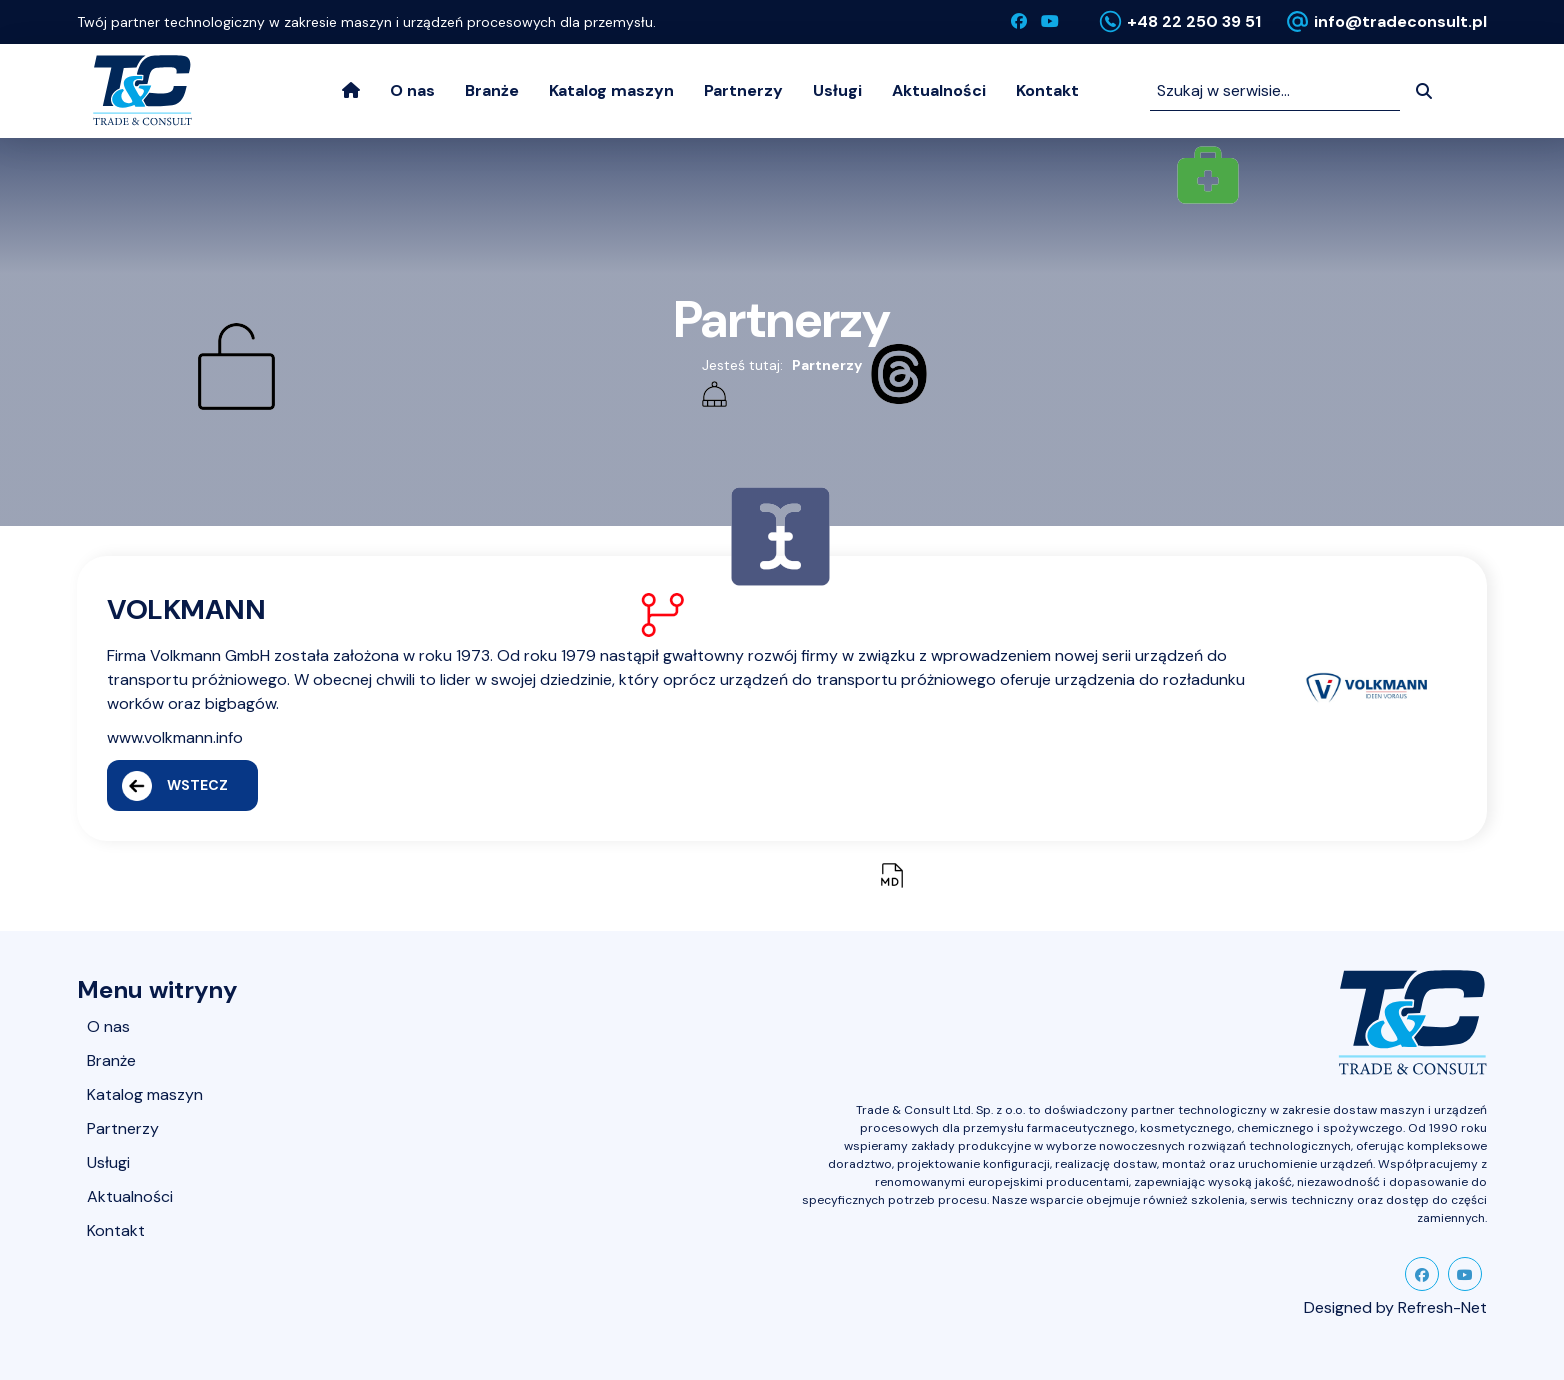 This screenshot has height=1380, width=1564. Describe the element at coordinates (714, 395) in the screenshot. I see `browse winter apparel or accessories` at that location.